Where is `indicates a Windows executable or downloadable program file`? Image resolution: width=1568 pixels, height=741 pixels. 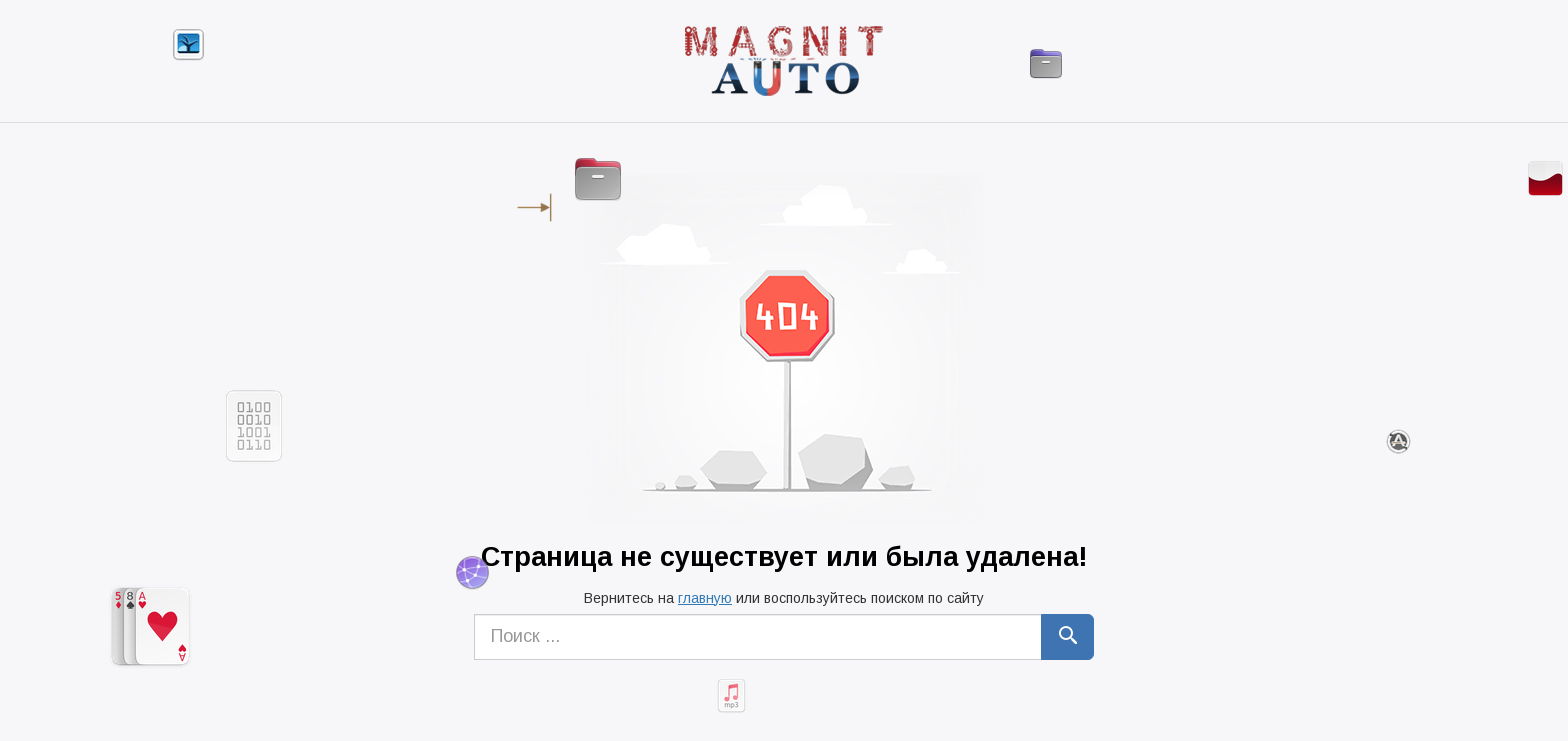
indicates a Windows executable or downloadable program file is located at coordinates (254, 426).